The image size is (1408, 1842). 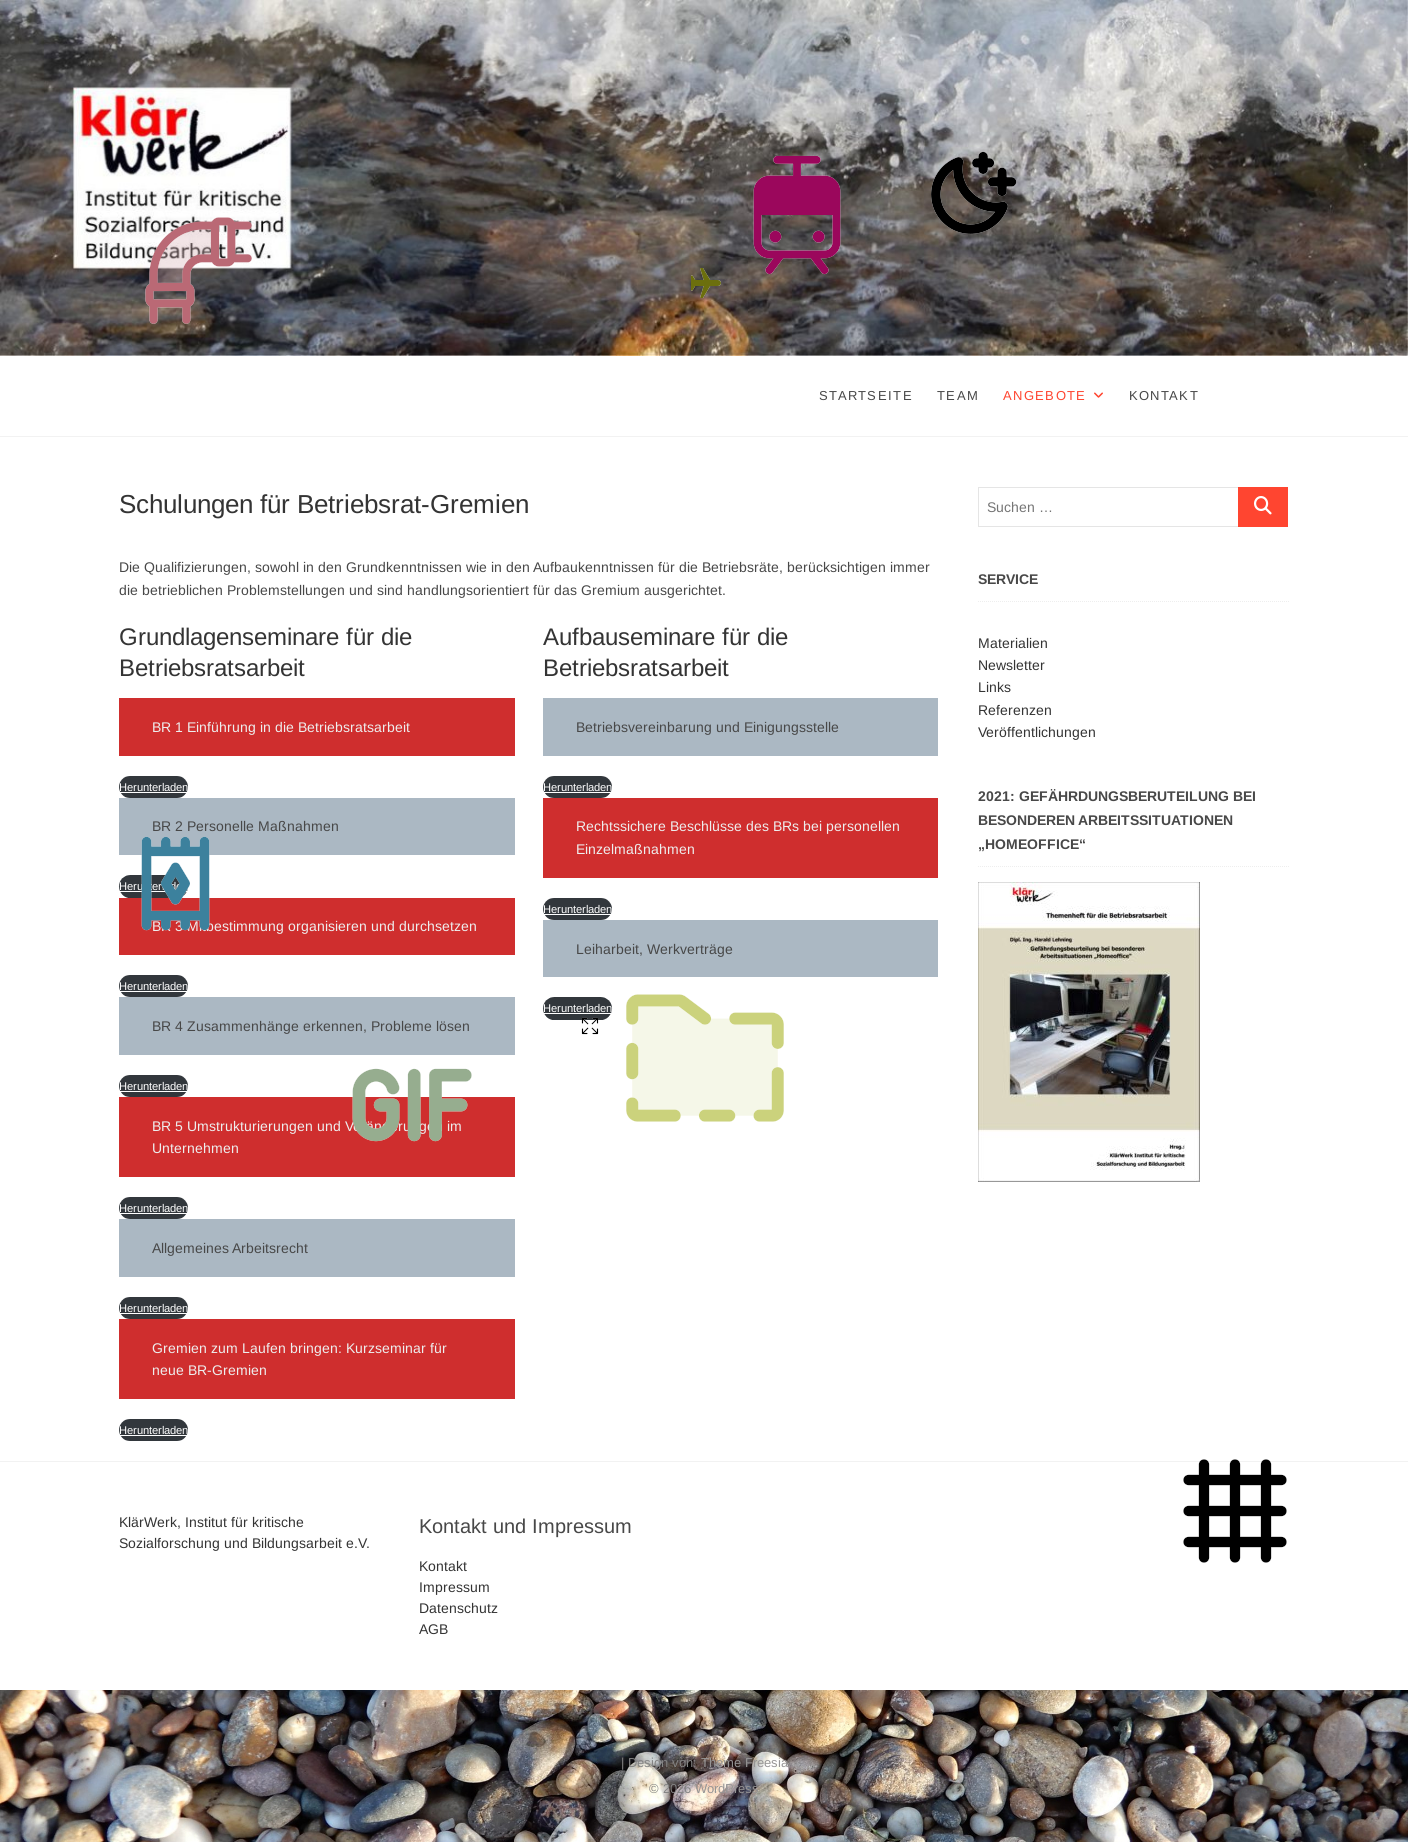 What do you see at coordinates (194, 266) in the screenshot?
I see `plumbing or pipe system settings` at bounding box center [194, 266].